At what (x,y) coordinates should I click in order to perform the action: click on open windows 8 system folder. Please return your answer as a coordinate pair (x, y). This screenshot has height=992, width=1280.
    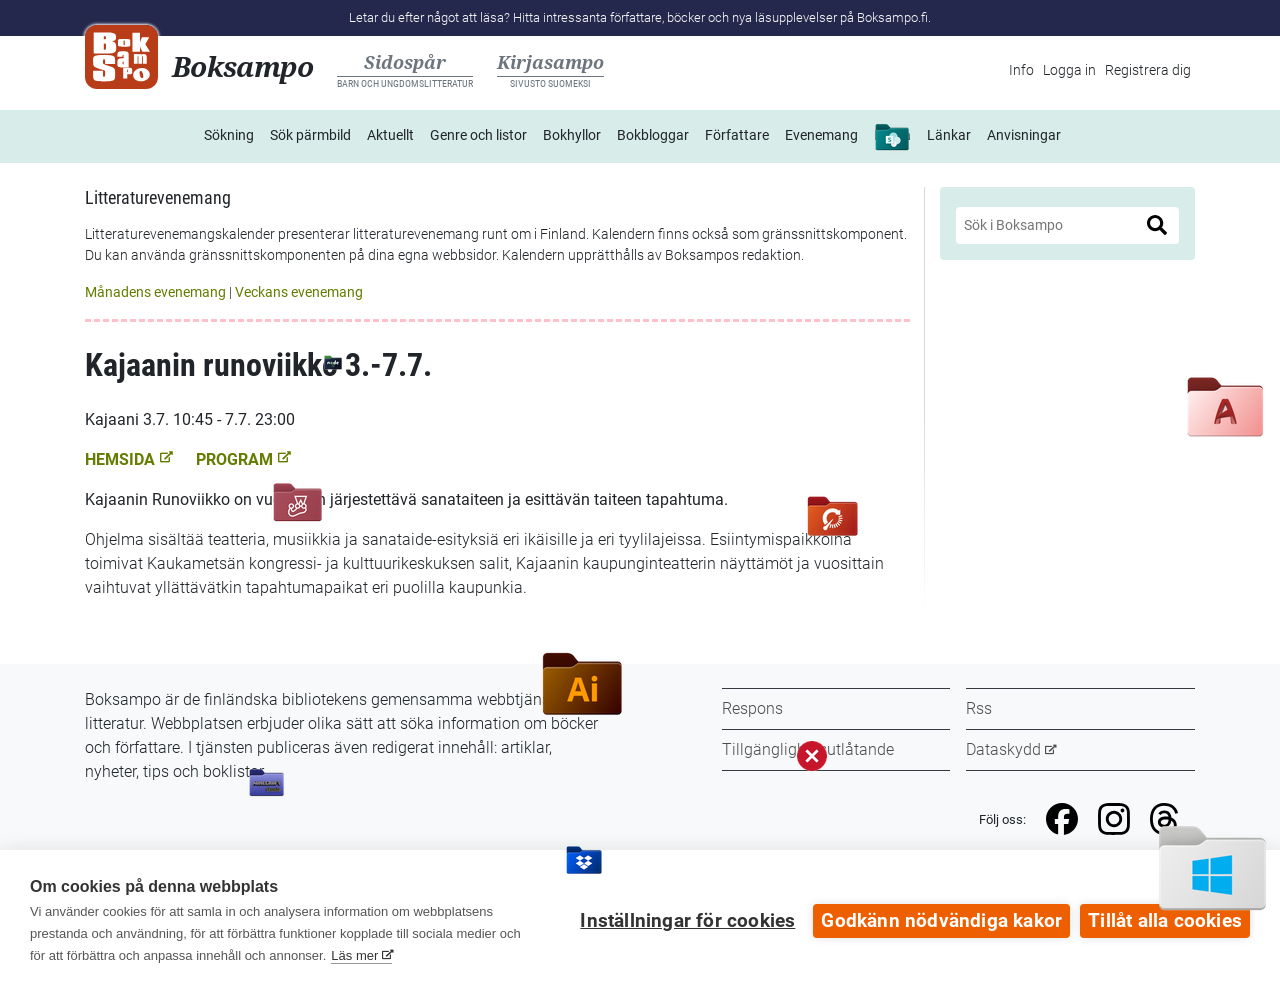
    Looking at the image, I should click on (1212, 871).